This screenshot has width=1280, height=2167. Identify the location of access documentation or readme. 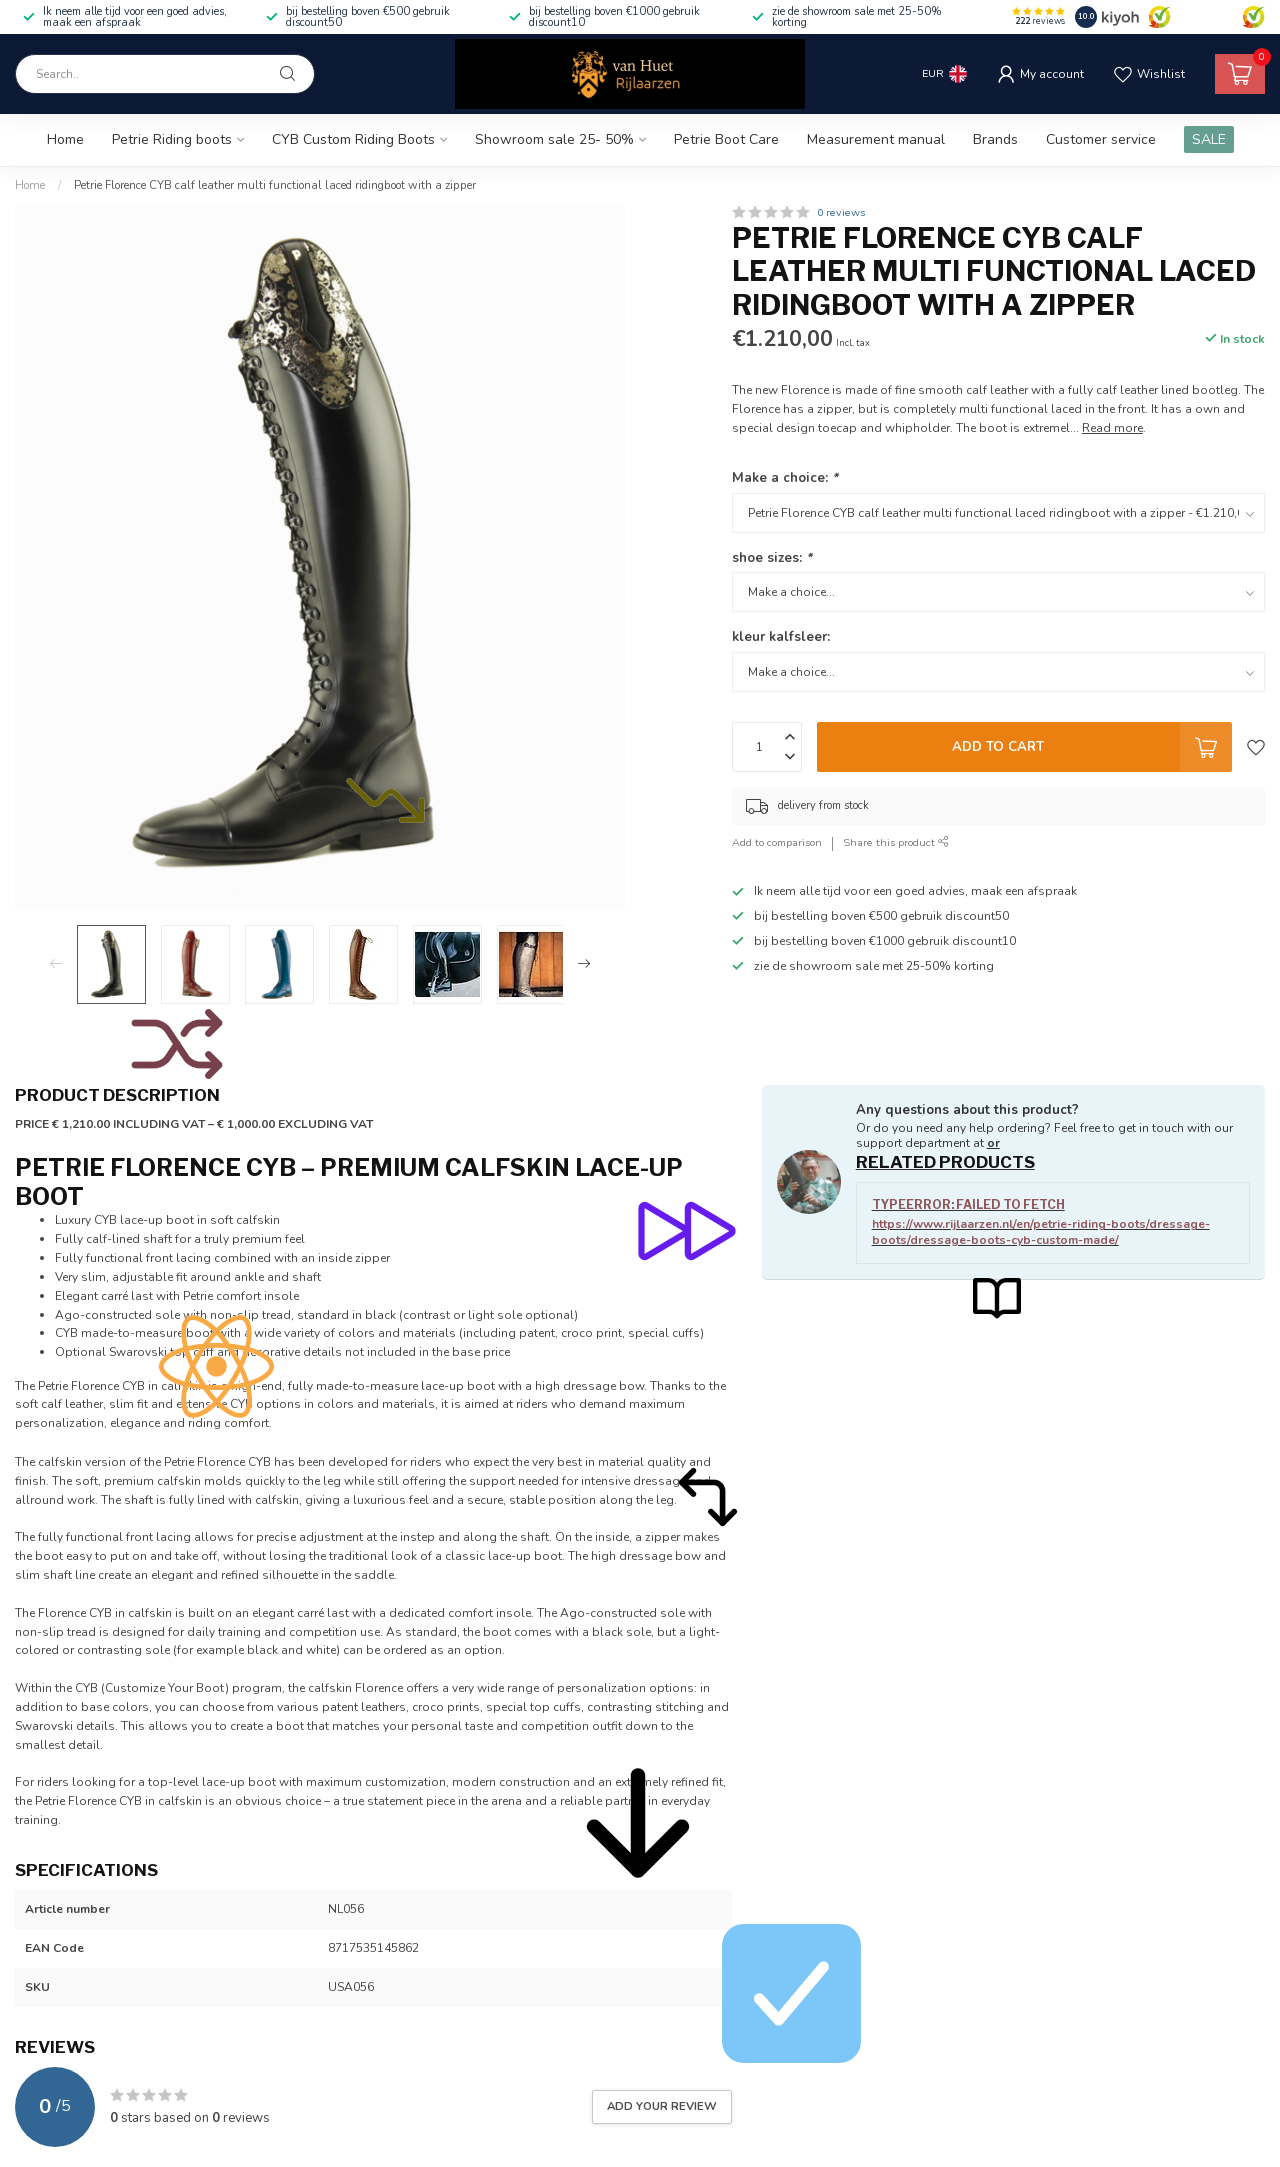
(997, 1299).